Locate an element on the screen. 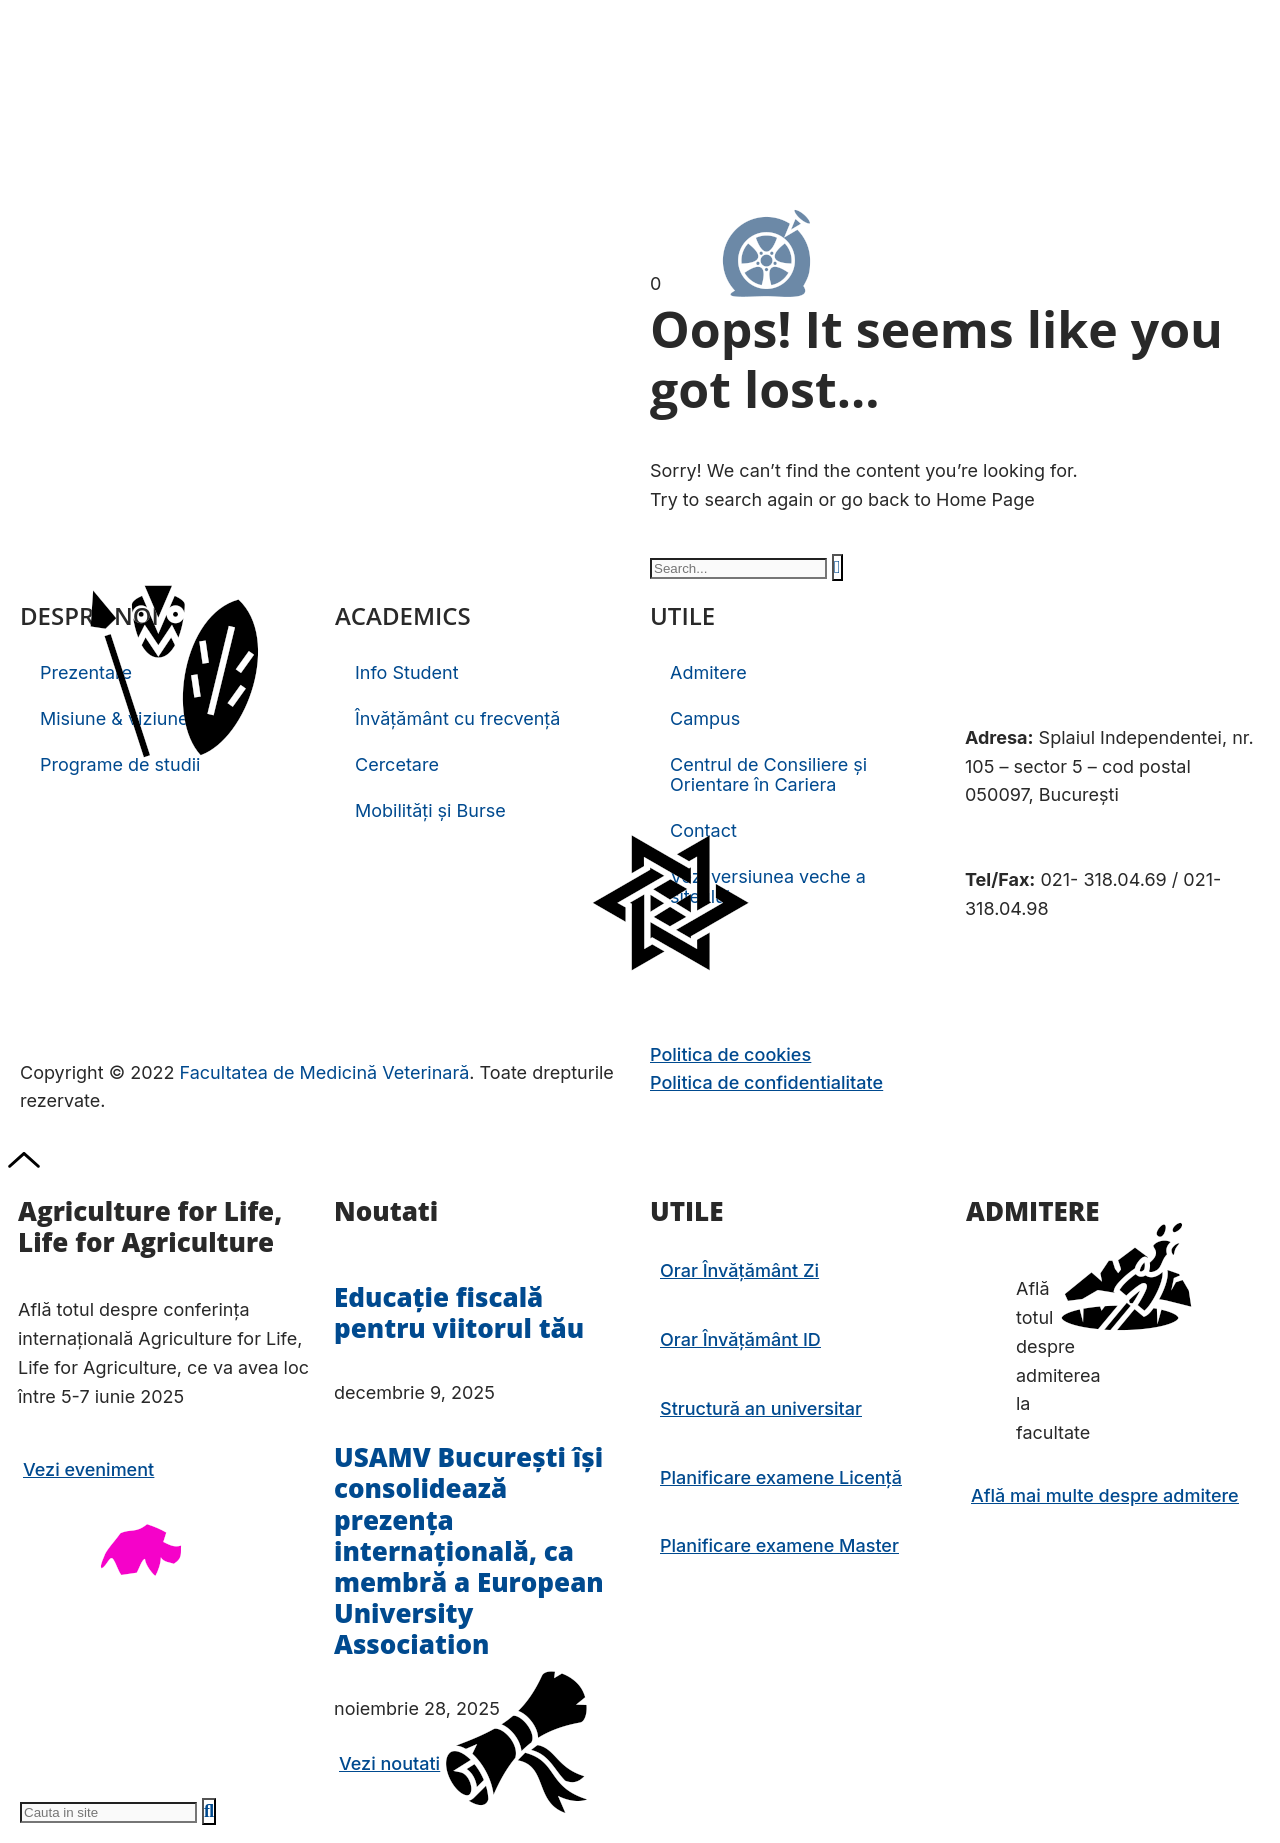 The height and width of the screenshot is (1843, 1280). decorative geometric star emblem or badge is located at coordinates (670, 903).